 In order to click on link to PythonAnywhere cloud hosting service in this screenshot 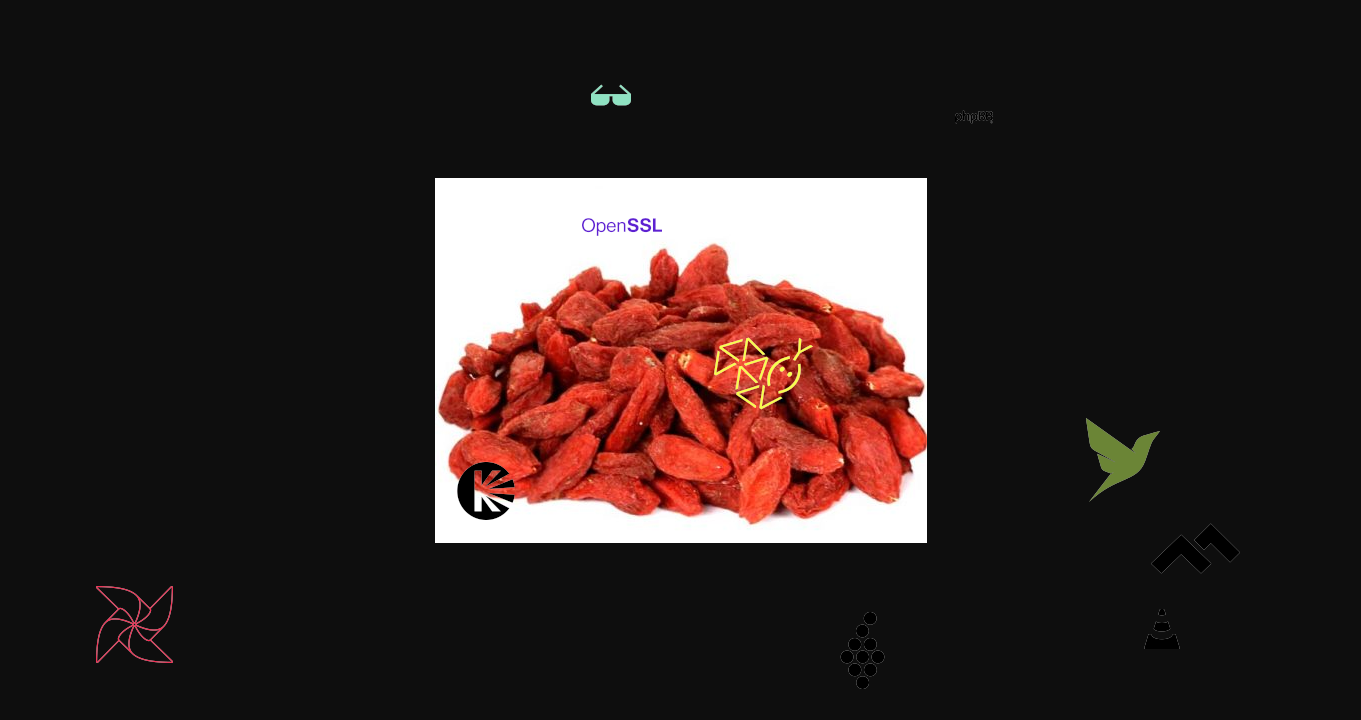, I will do `click(763, 373)`.